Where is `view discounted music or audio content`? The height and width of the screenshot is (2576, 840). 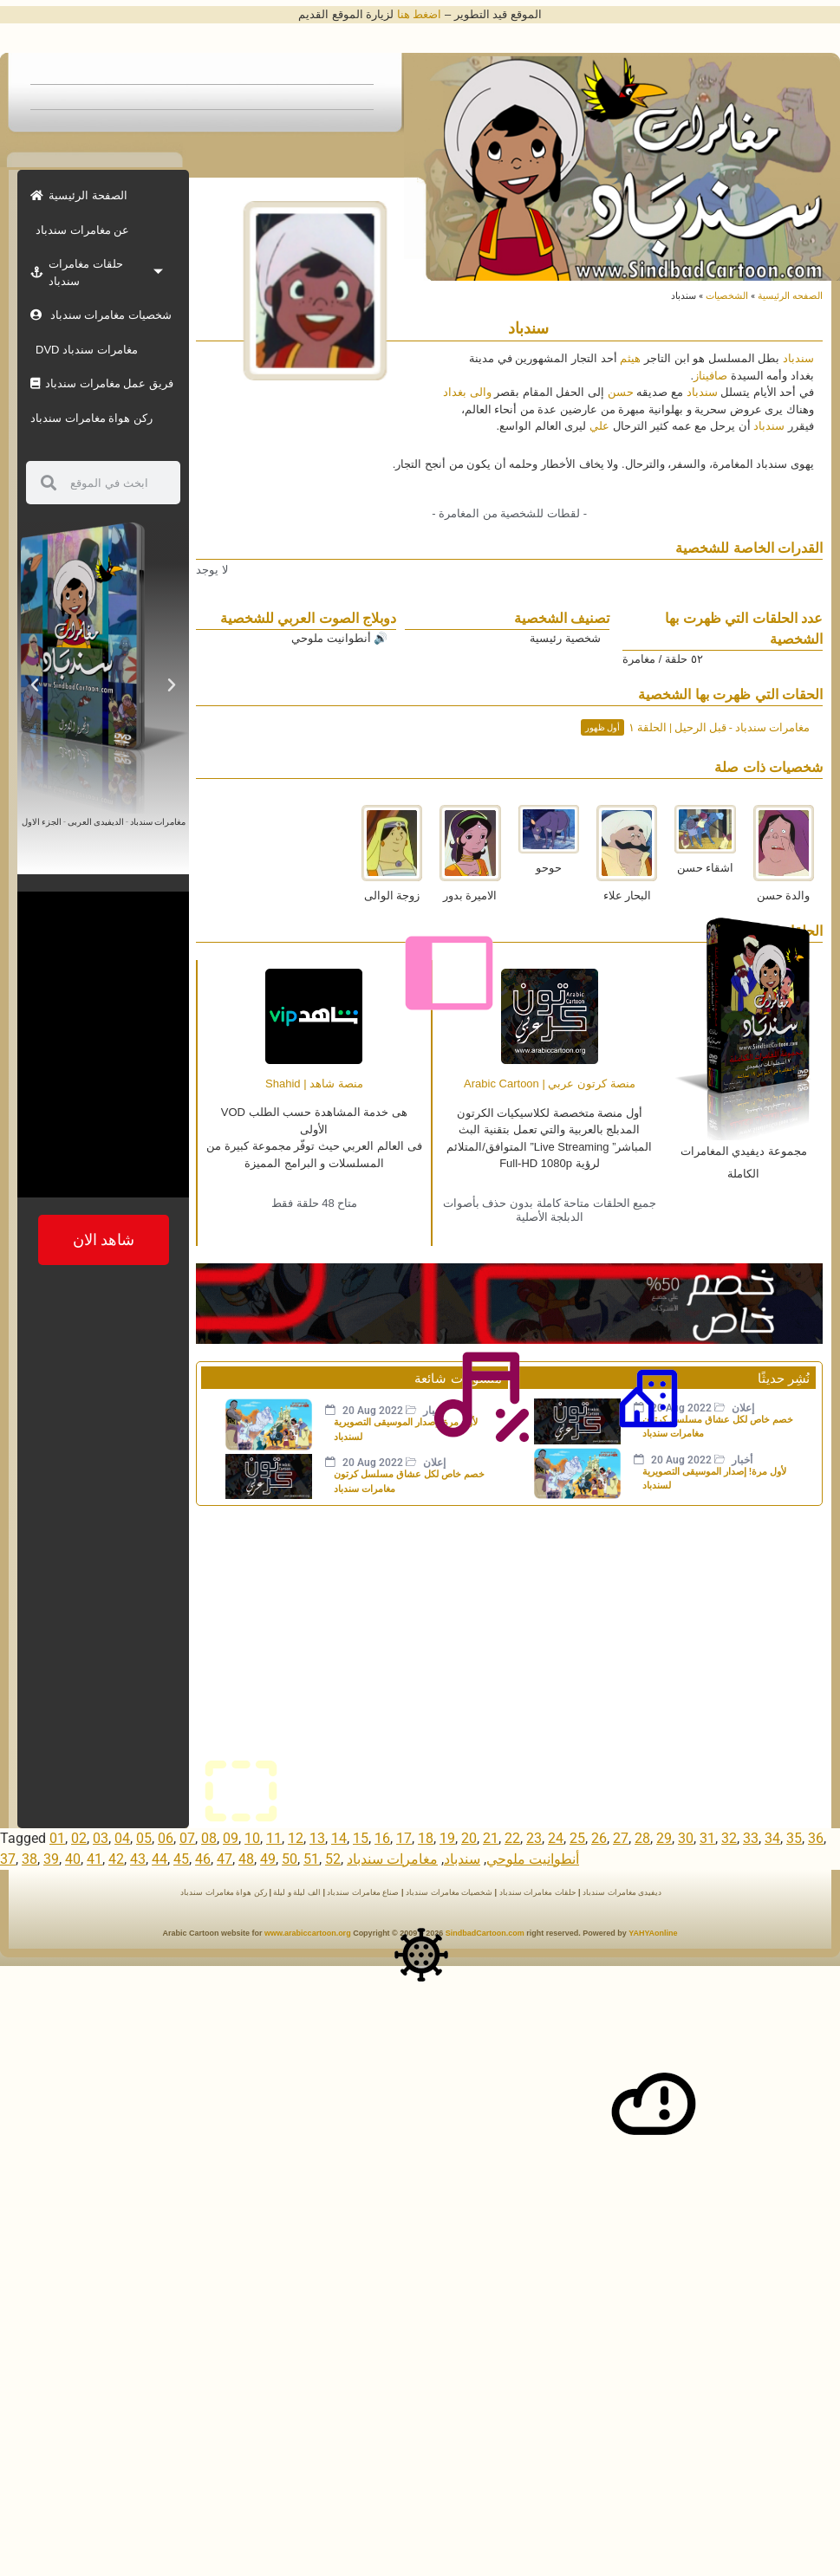
view discounted music or audio content is located at coordinates (481, 1394).